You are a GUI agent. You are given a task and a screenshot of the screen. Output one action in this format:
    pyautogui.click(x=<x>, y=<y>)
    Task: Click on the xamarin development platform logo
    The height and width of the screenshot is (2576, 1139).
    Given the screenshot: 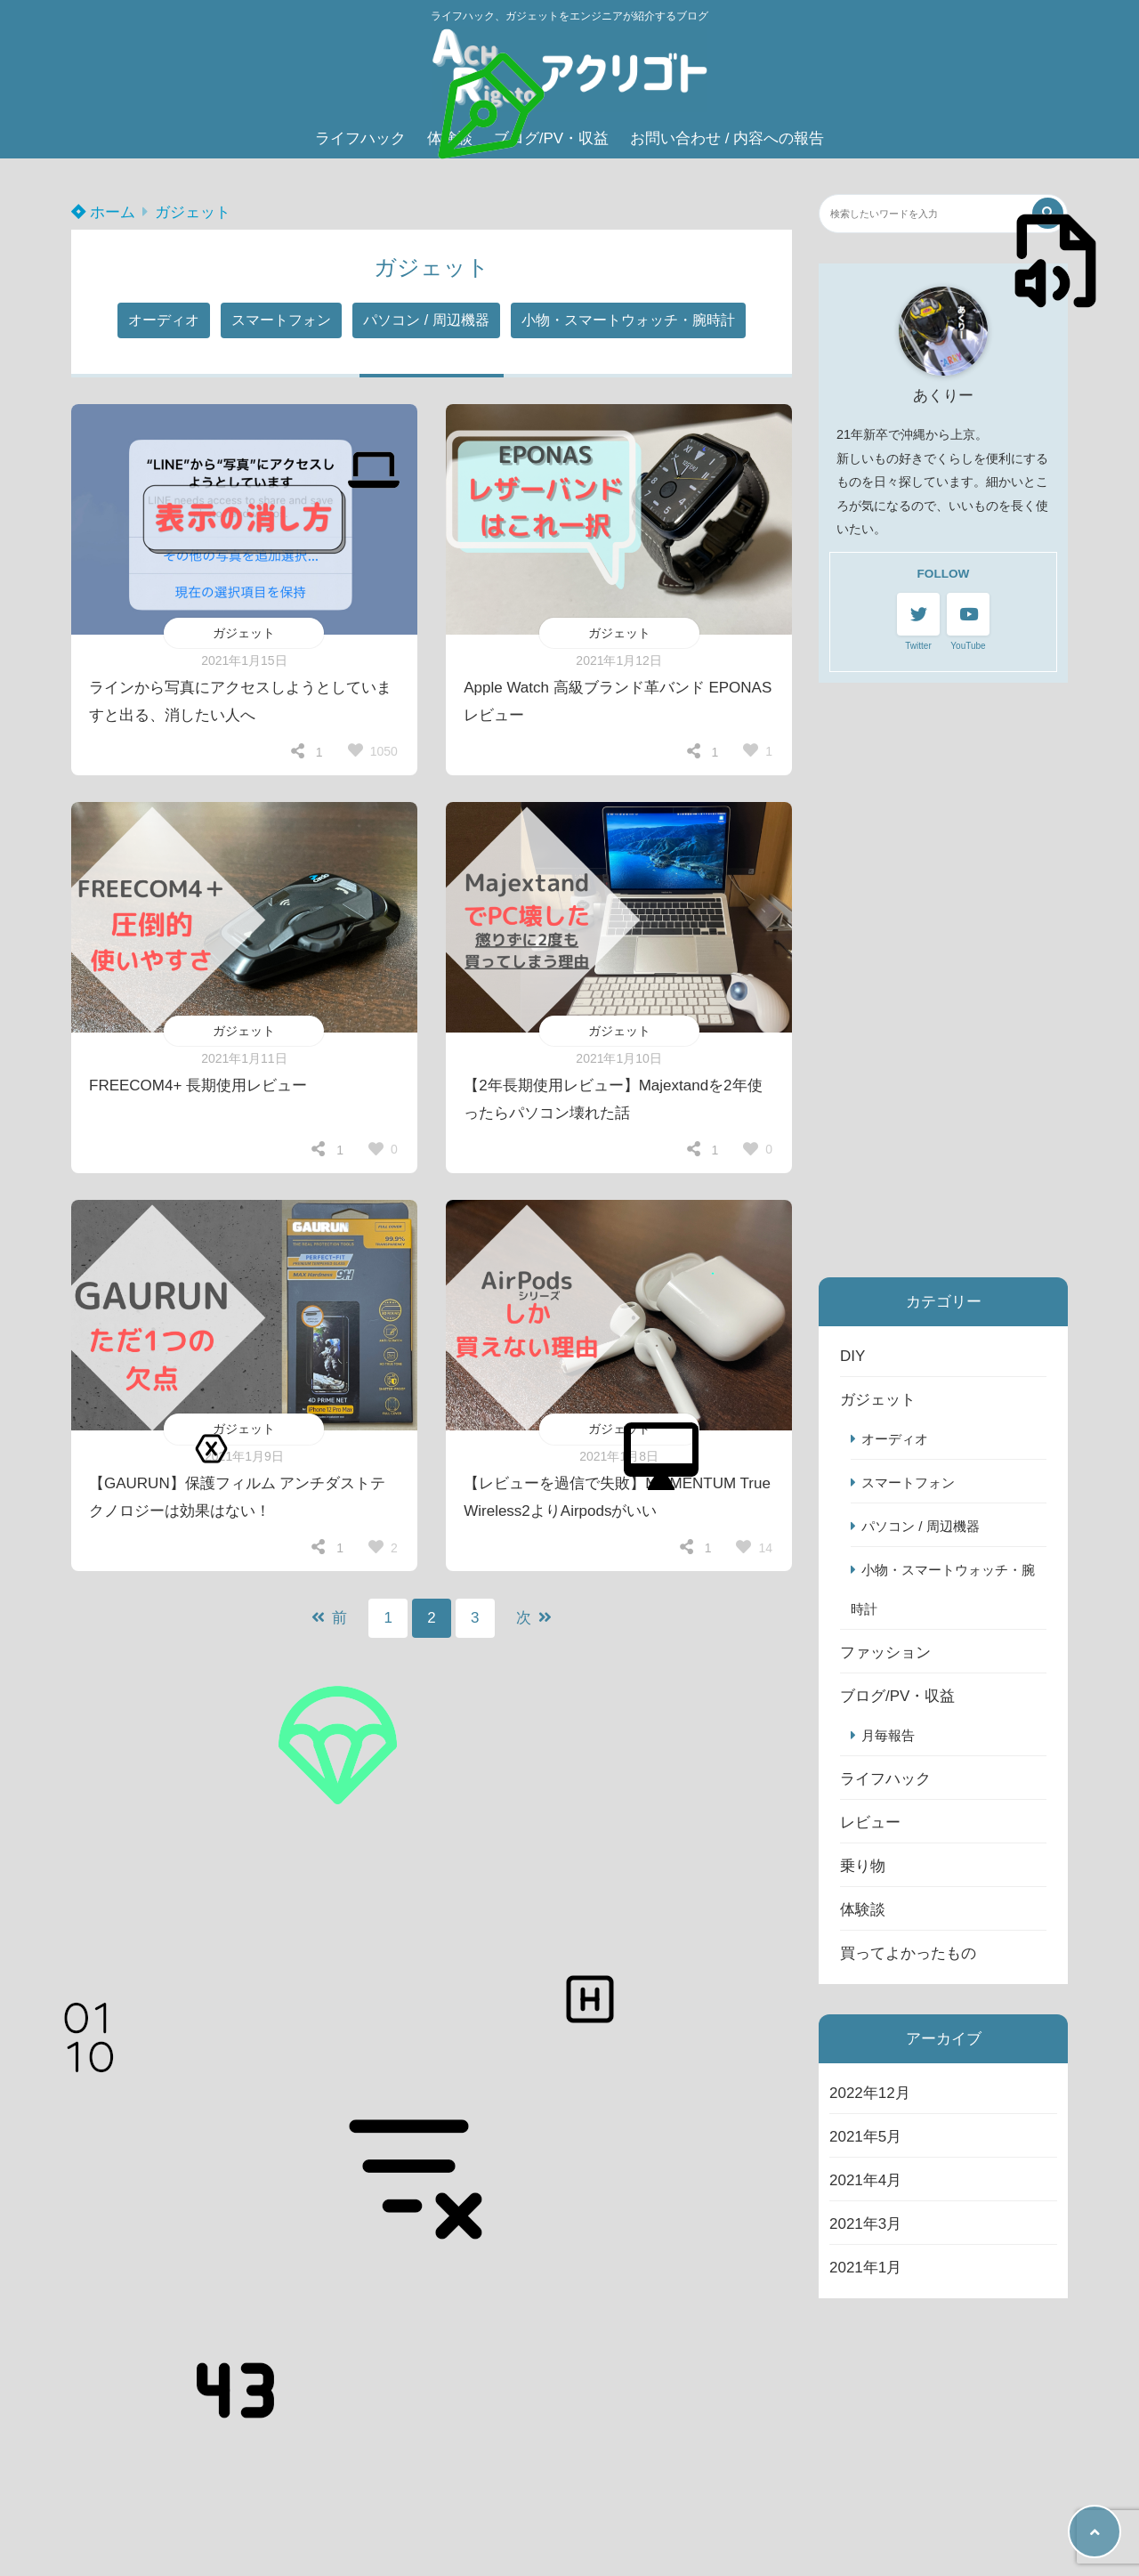 What is the action you would take?
    pyautogui.click(x=211, y=1448)
    